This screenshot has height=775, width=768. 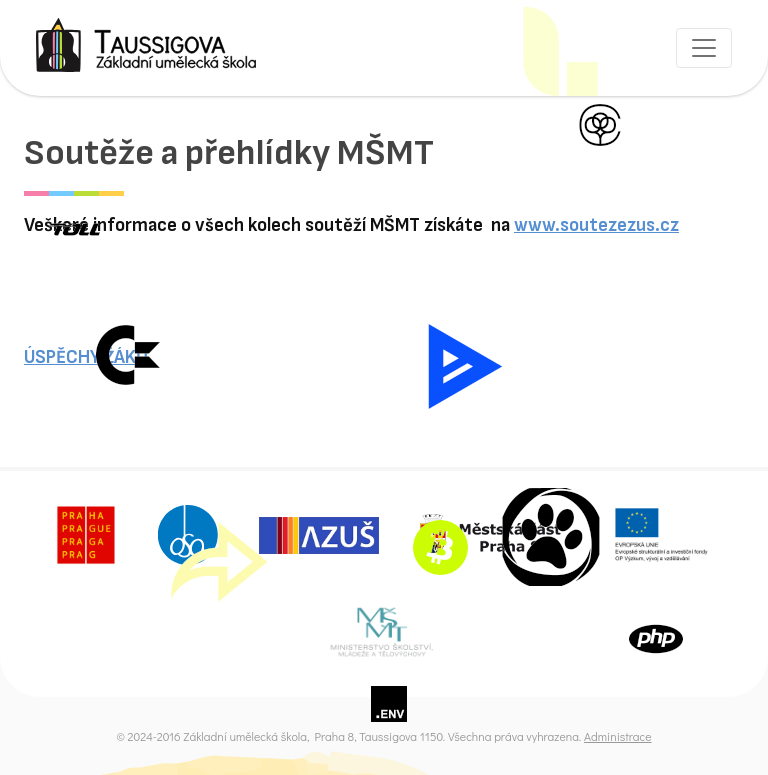 I want to click on dotenv environment configuration tool logo, so click(x=389, y=704).